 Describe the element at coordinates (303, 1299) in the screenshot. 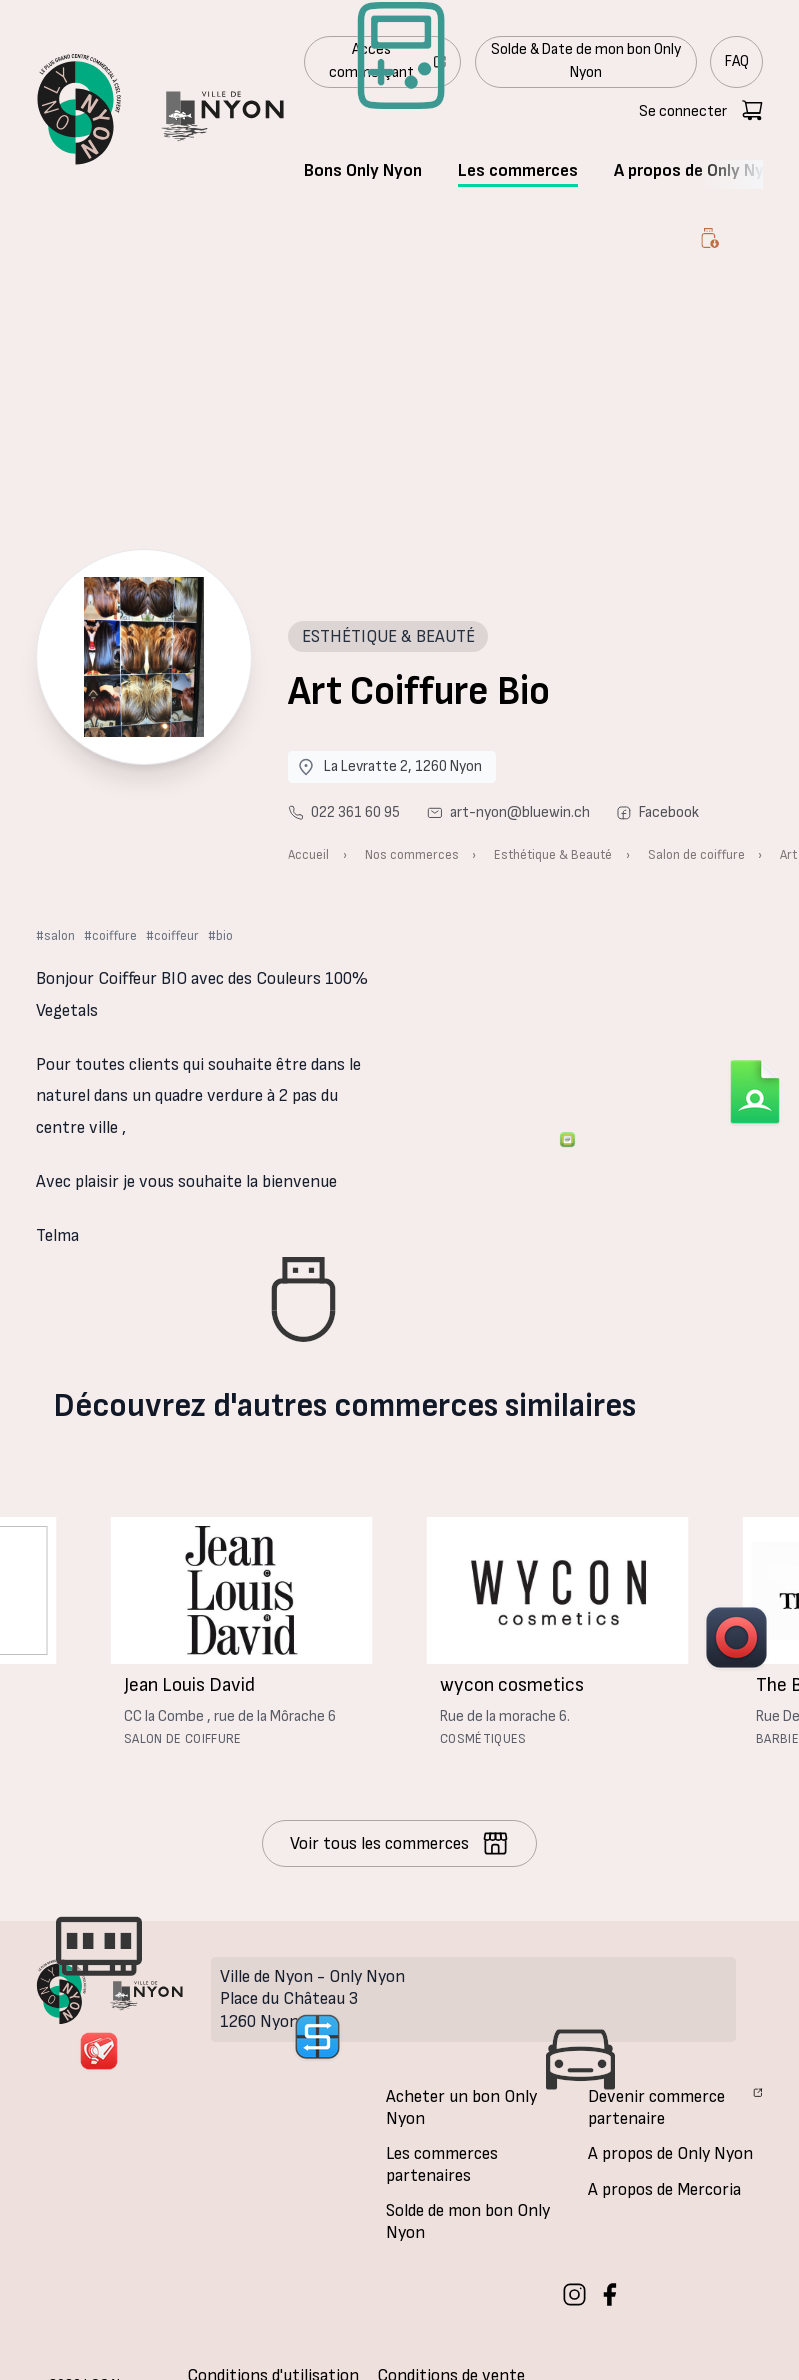

I see `access removable media settings` at that location.